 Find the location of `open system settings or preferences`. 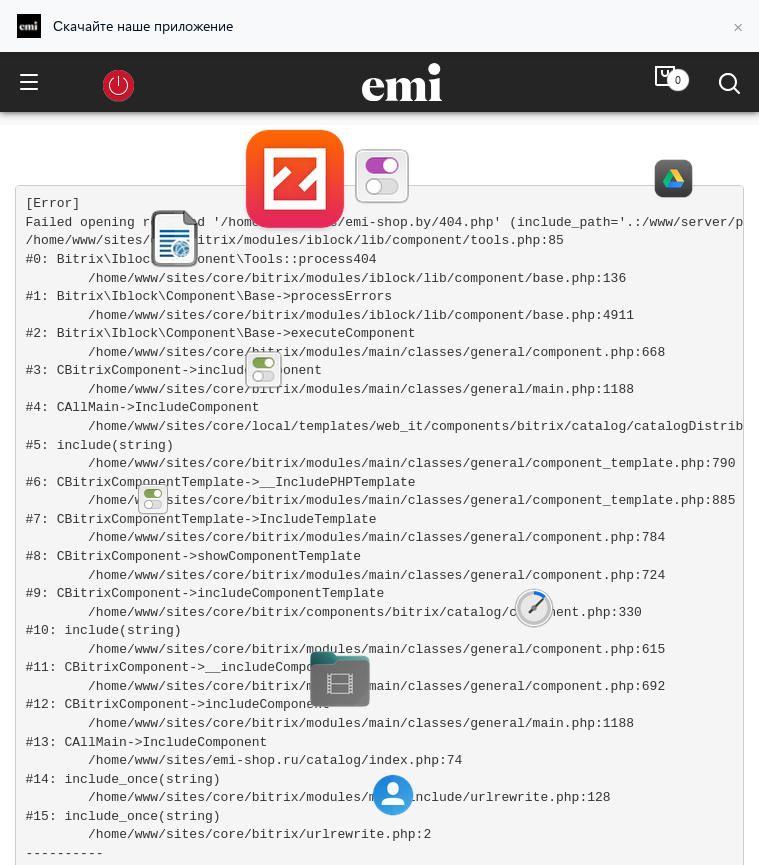

open system settings or preferences is located at coordinates (263, 369).